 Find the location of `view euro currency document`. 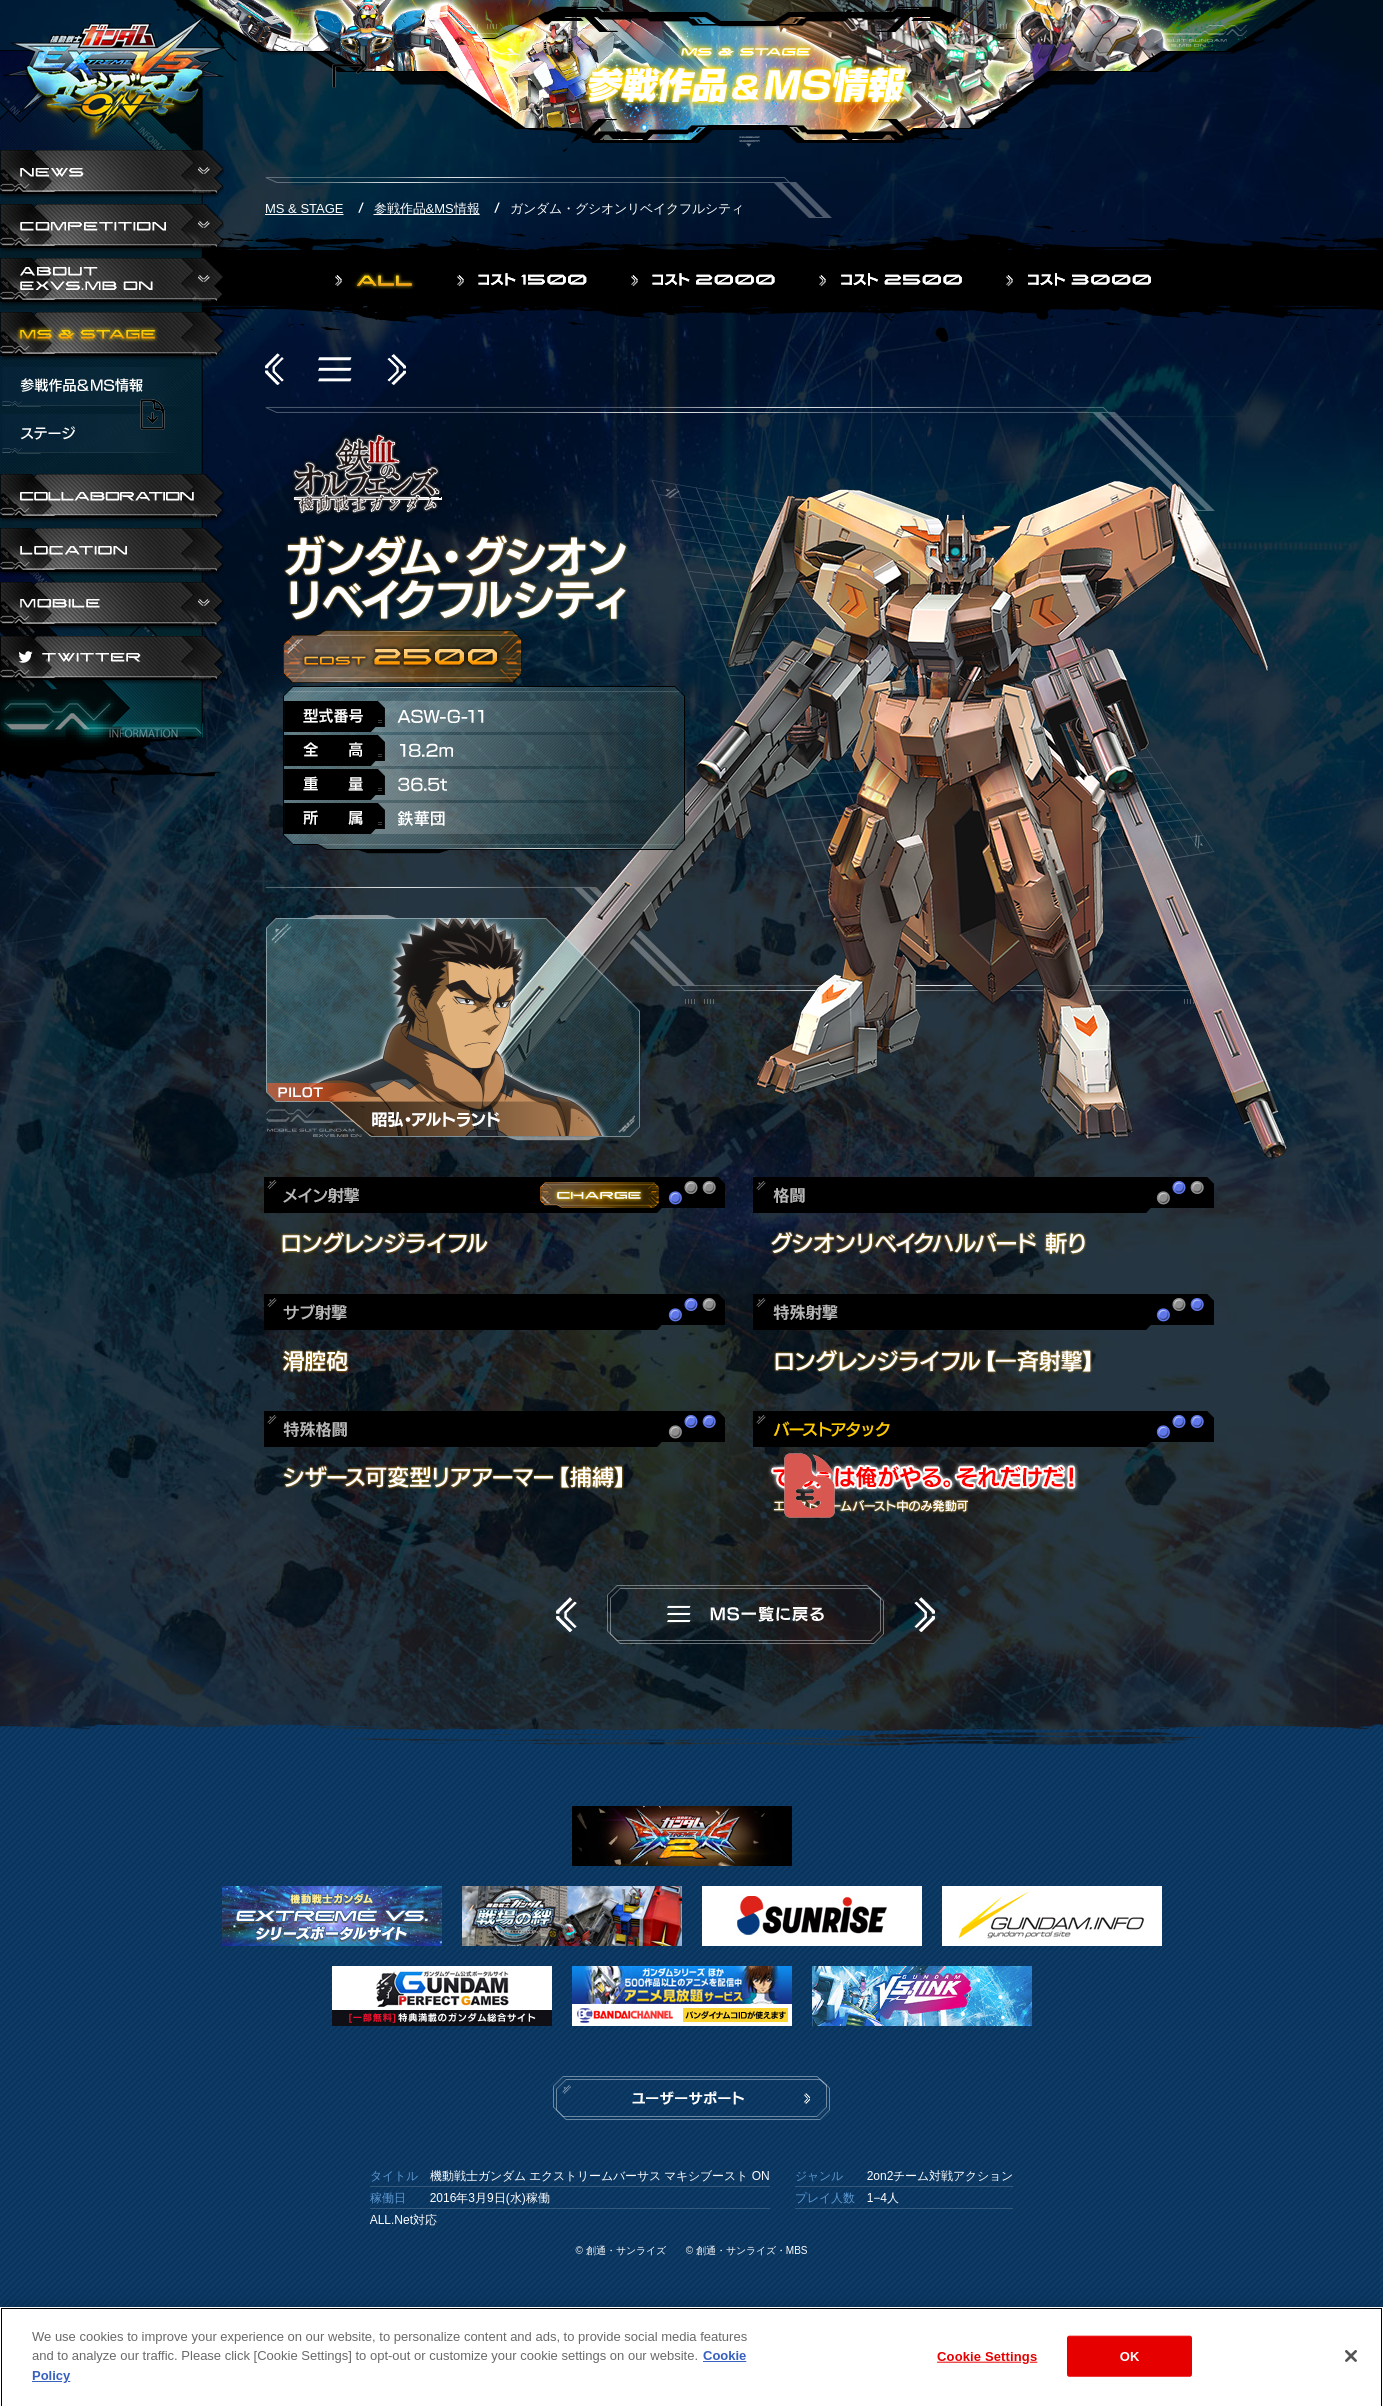

view euro currency document is located at coordinates (809, 1485).